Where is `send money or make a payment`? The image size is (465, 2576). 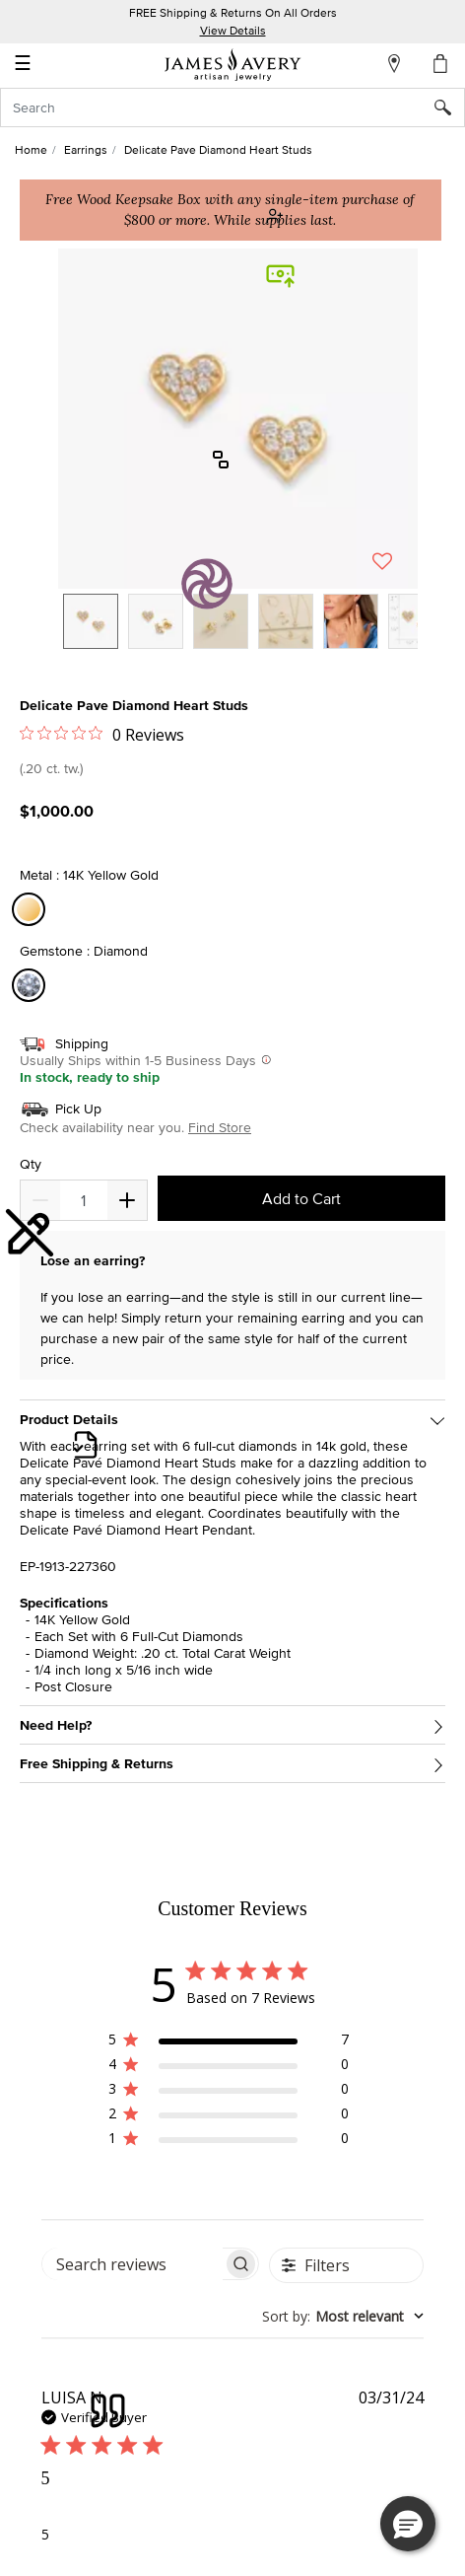 send money or make a payment is located at coordinates (280, 273).